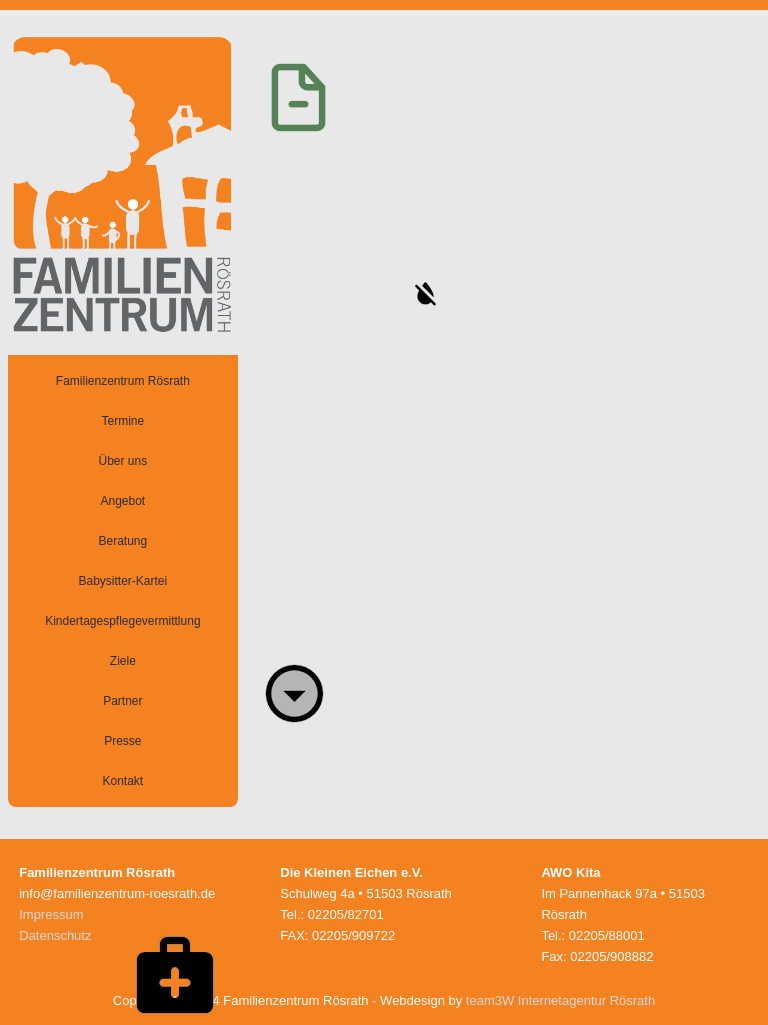  Describe the element at coordinates (294, 693) in the screenshot. I see `expand dropdown menu or options` at that location.